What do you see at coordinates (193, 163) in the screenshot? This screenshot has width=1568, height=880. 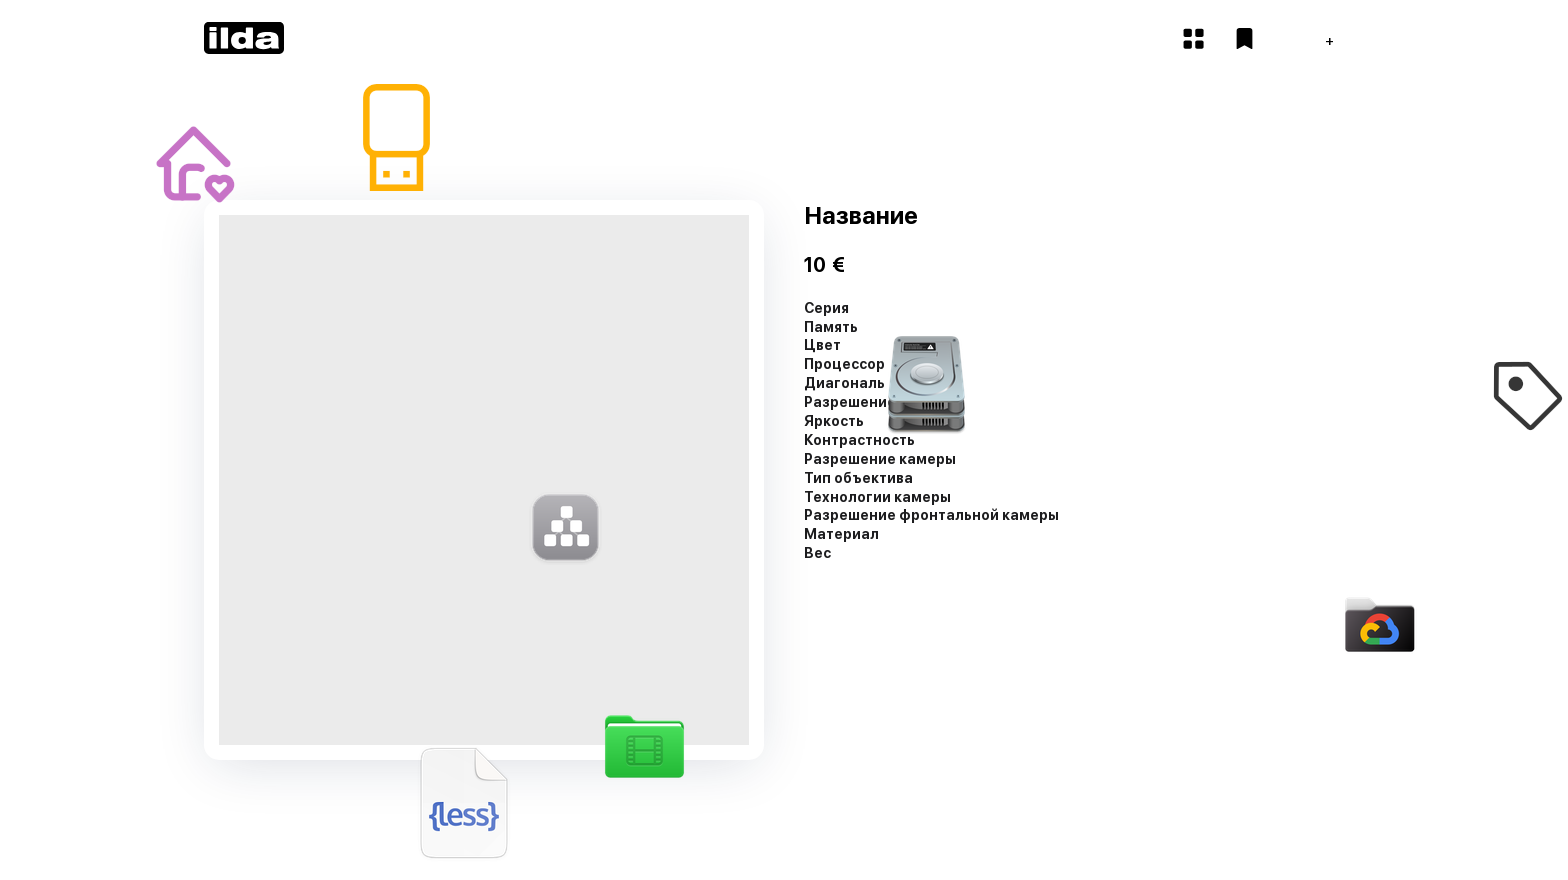 I see `view your favorite or saved home` at bounding box center [193, 163].